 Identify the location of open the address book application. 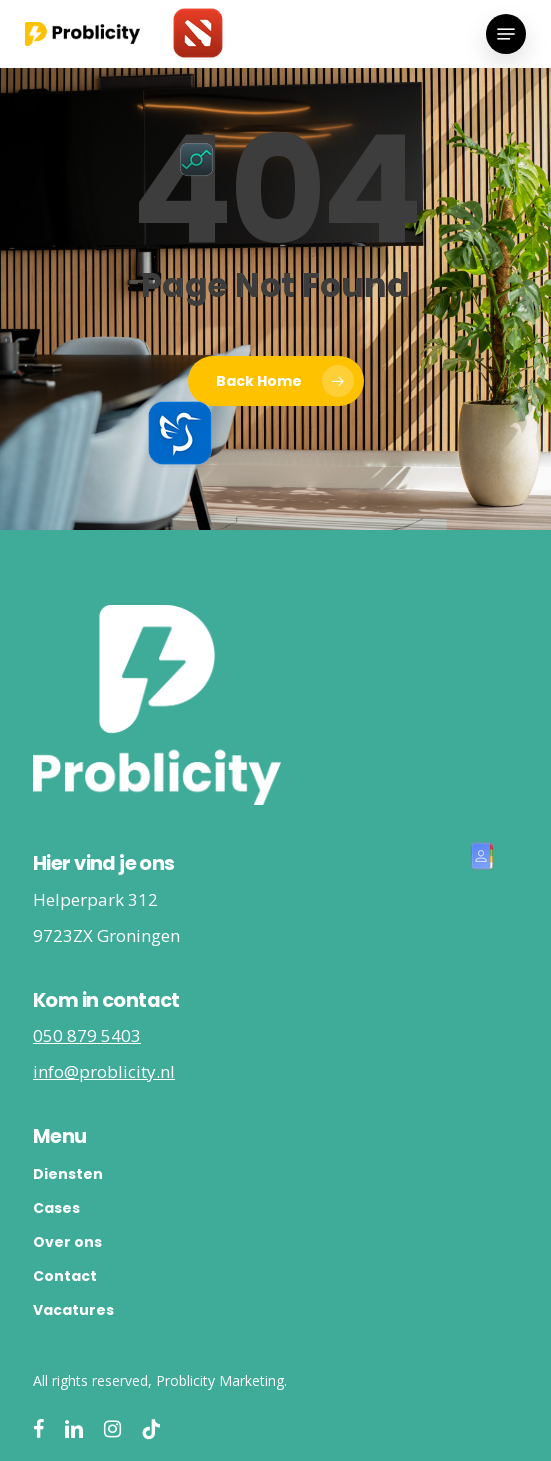
(482, 856).